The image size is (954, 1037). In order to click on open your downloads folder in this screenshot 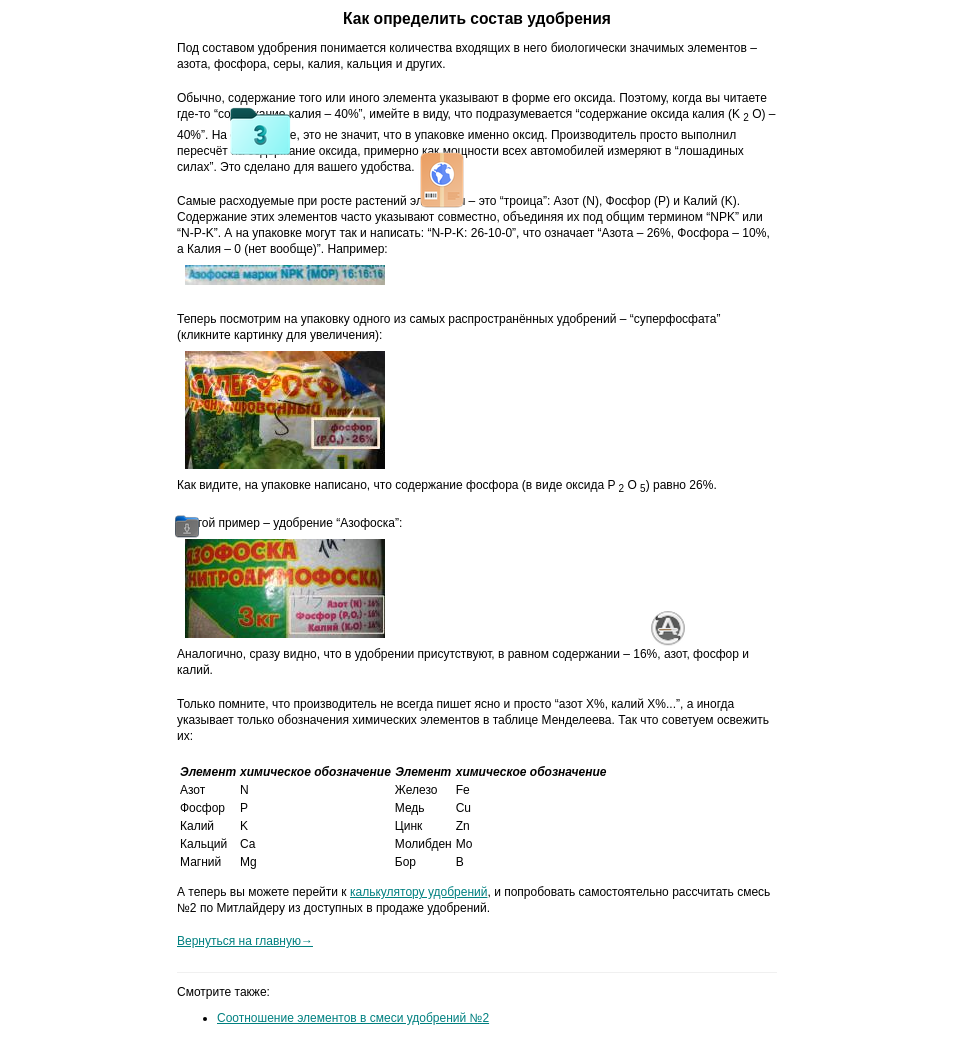, I will do `click(187, 526)`.